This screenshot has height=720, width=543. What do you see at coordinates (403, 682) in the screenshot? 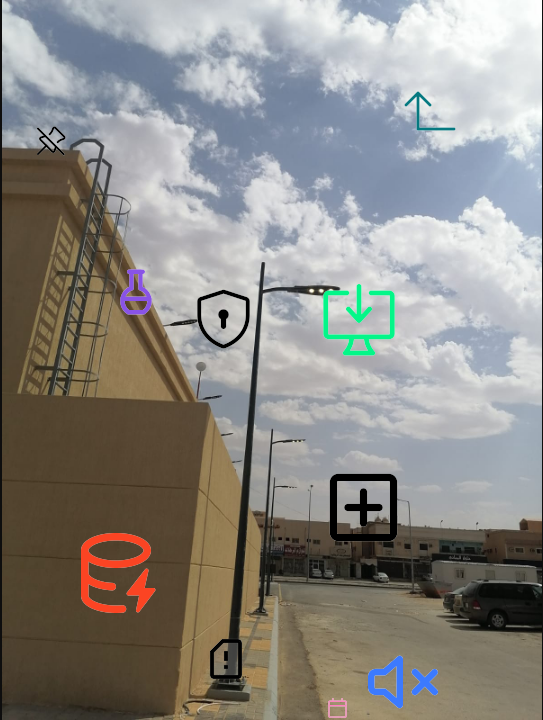
I see `mute audio or sound` at bounding box center [403, 682].